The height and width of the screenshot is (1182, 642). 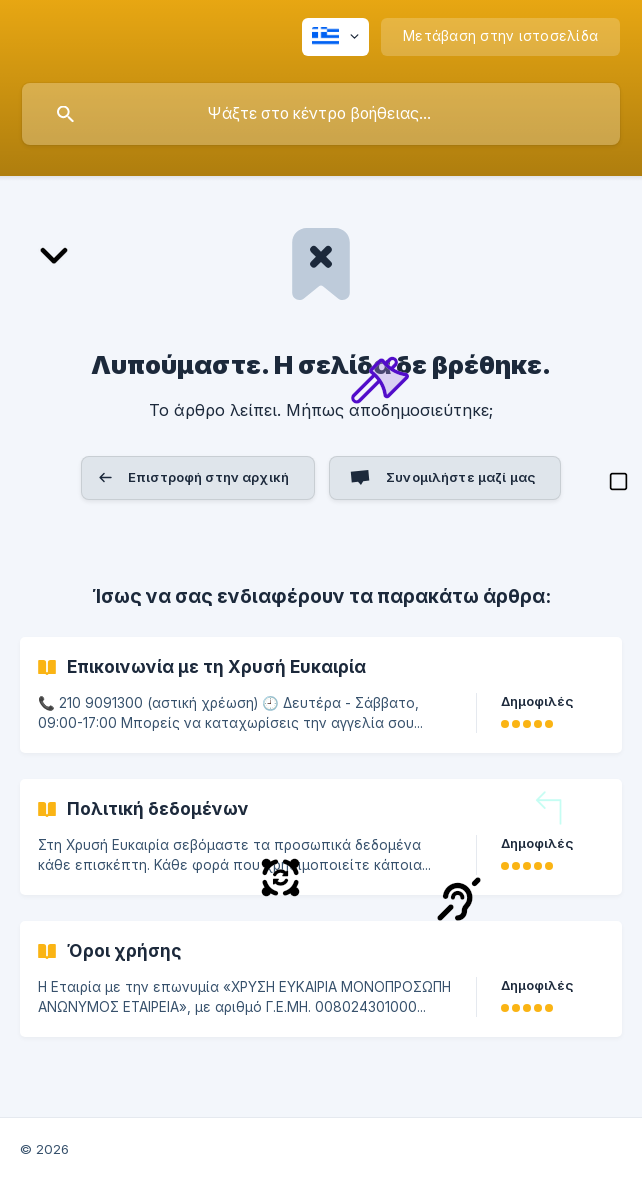 What do you see at coordinates (618, 481) in the screenshot?
I see `an unchecked checkbox or selection state` at bounding box center [618, 481].